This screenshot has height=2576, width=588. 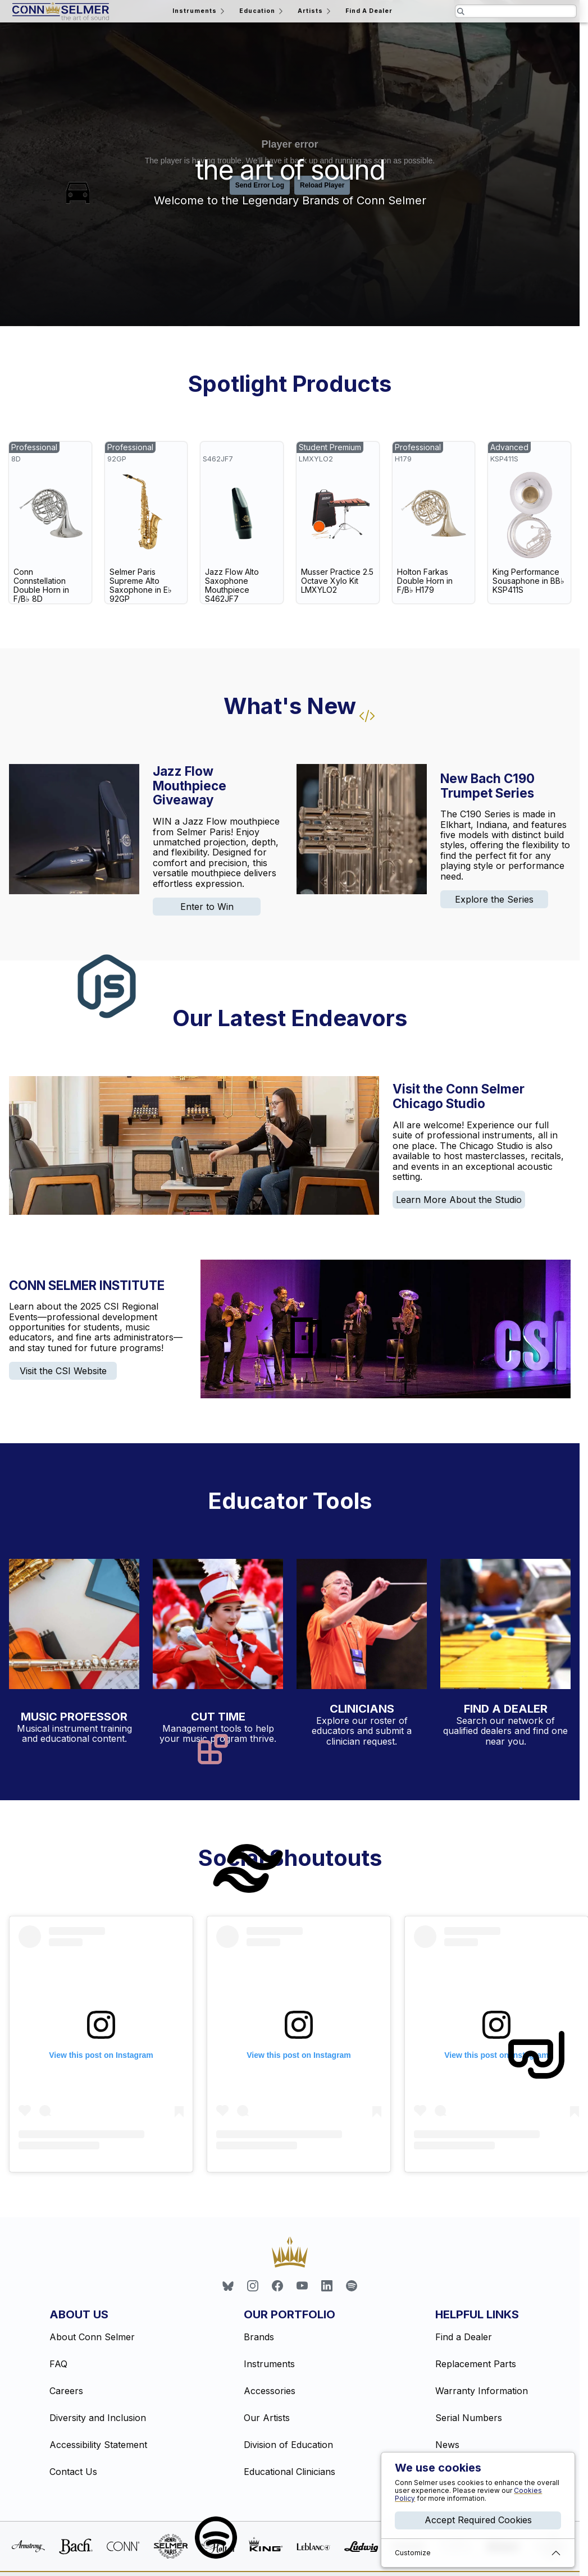 What do you see at coordinates (107, 986) in the screenshot?
I see `indicates node.js technology or runtime environment` at bounding box center [107, 986].